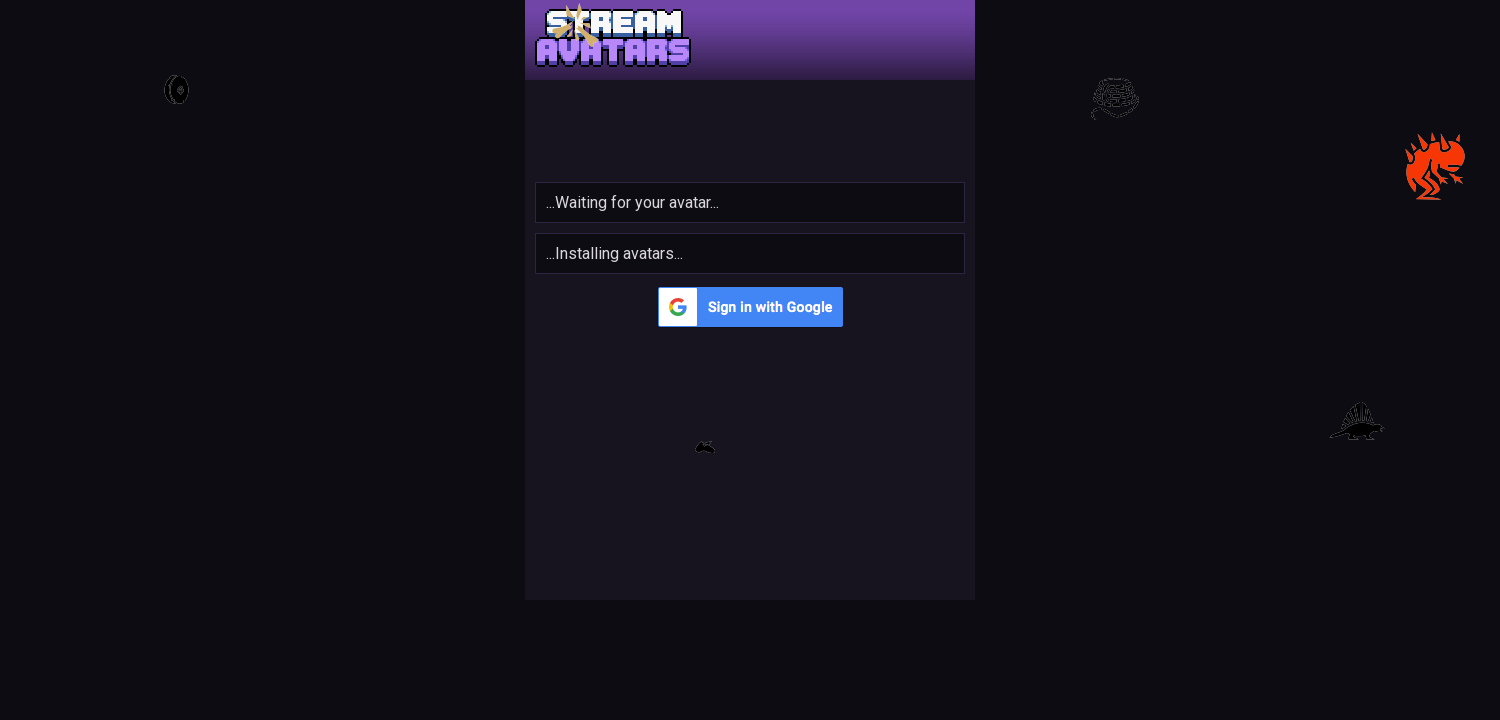 Image resolution: width=1500 pixels, height=720 pixels. Describe the element at coordinates (575, 25) in the screenshot. I see `indicates a fracture or bone injury in a health app` at that location.